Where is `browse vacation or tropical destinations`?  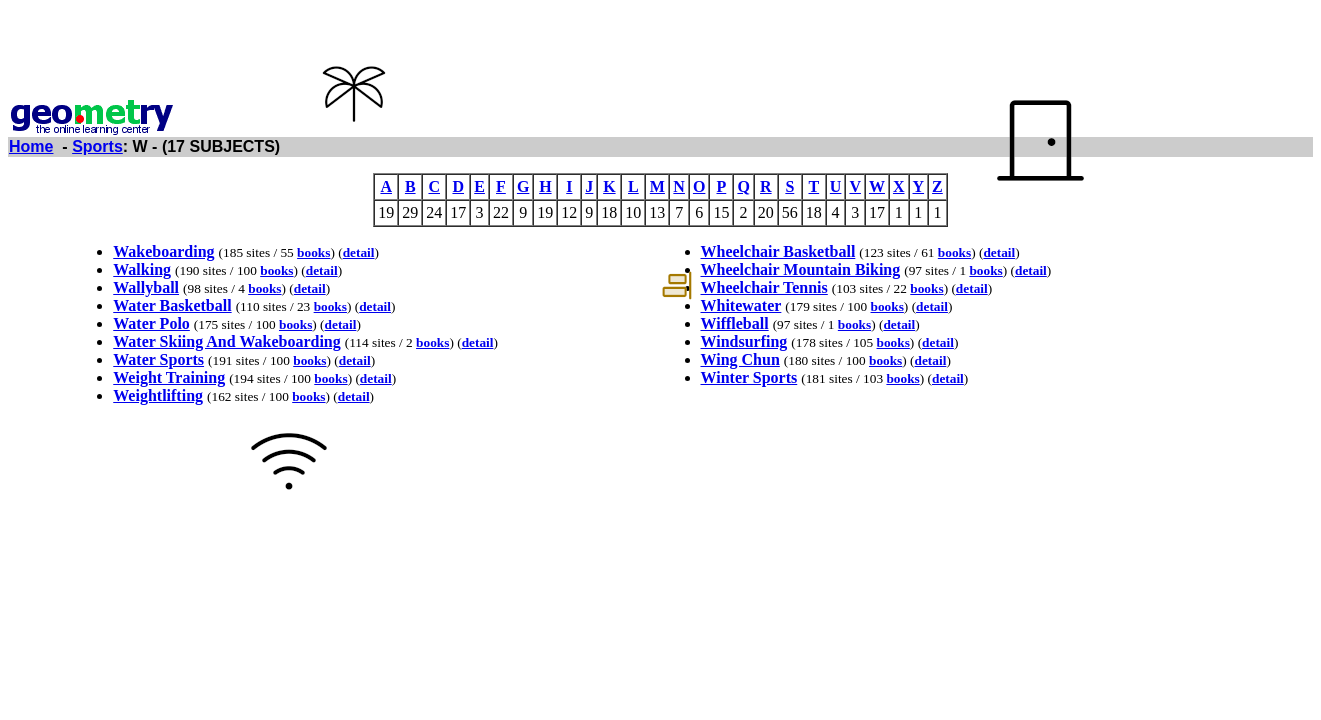
browse vacation or tropical destinations is located at coordinates (354, 93).